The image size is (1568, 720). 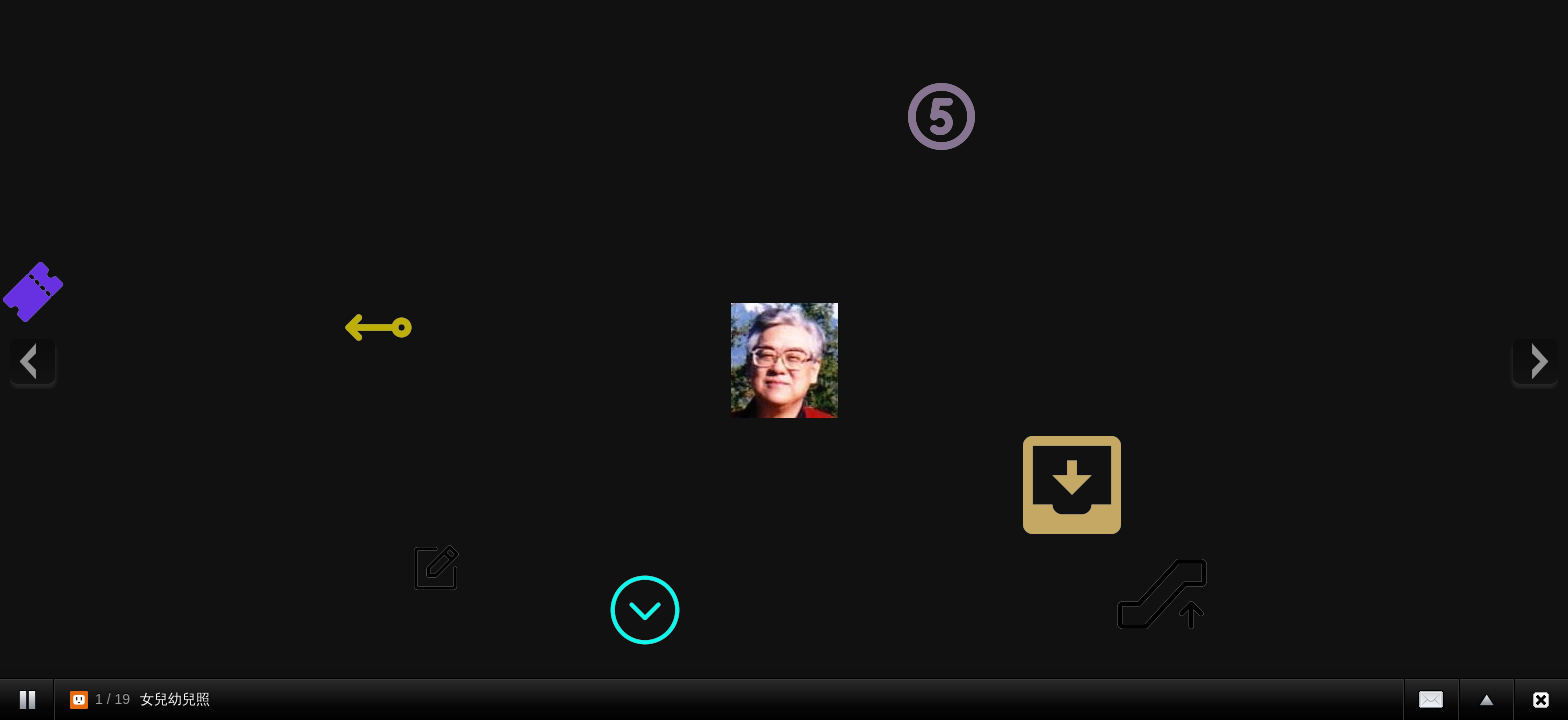 I want to click on compose a new note, so click(x=435, y=568).